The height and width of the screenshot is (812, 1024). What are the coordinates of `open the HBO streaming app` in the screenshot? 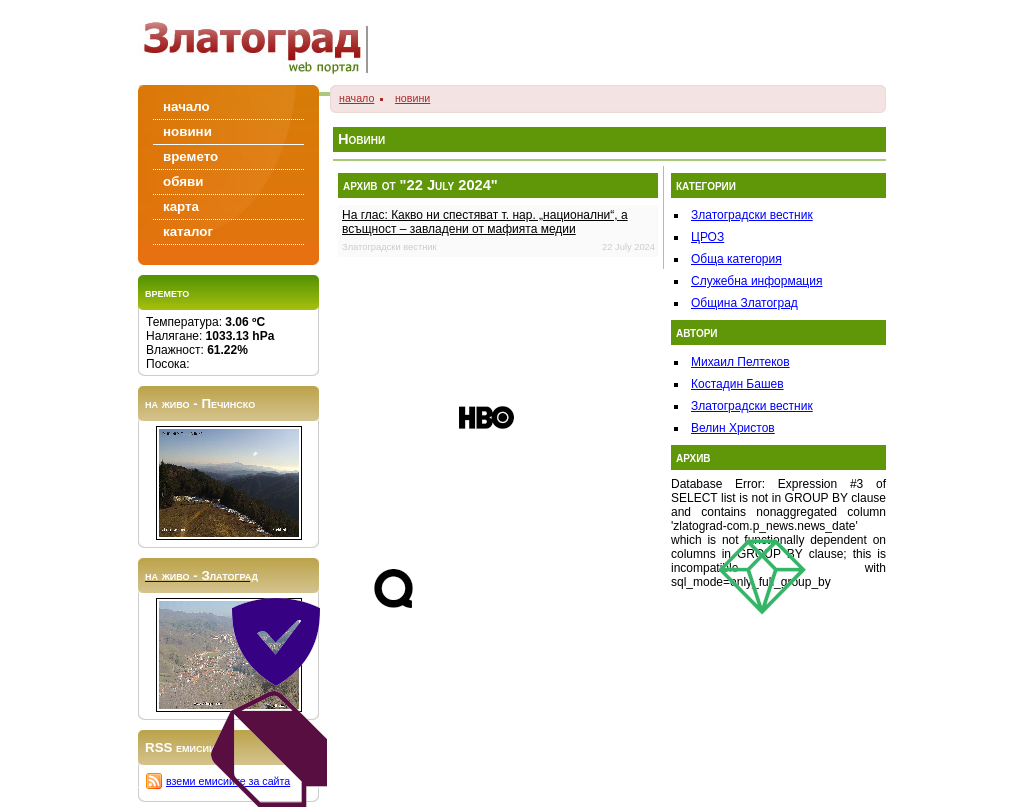 It's located at (486, 417).